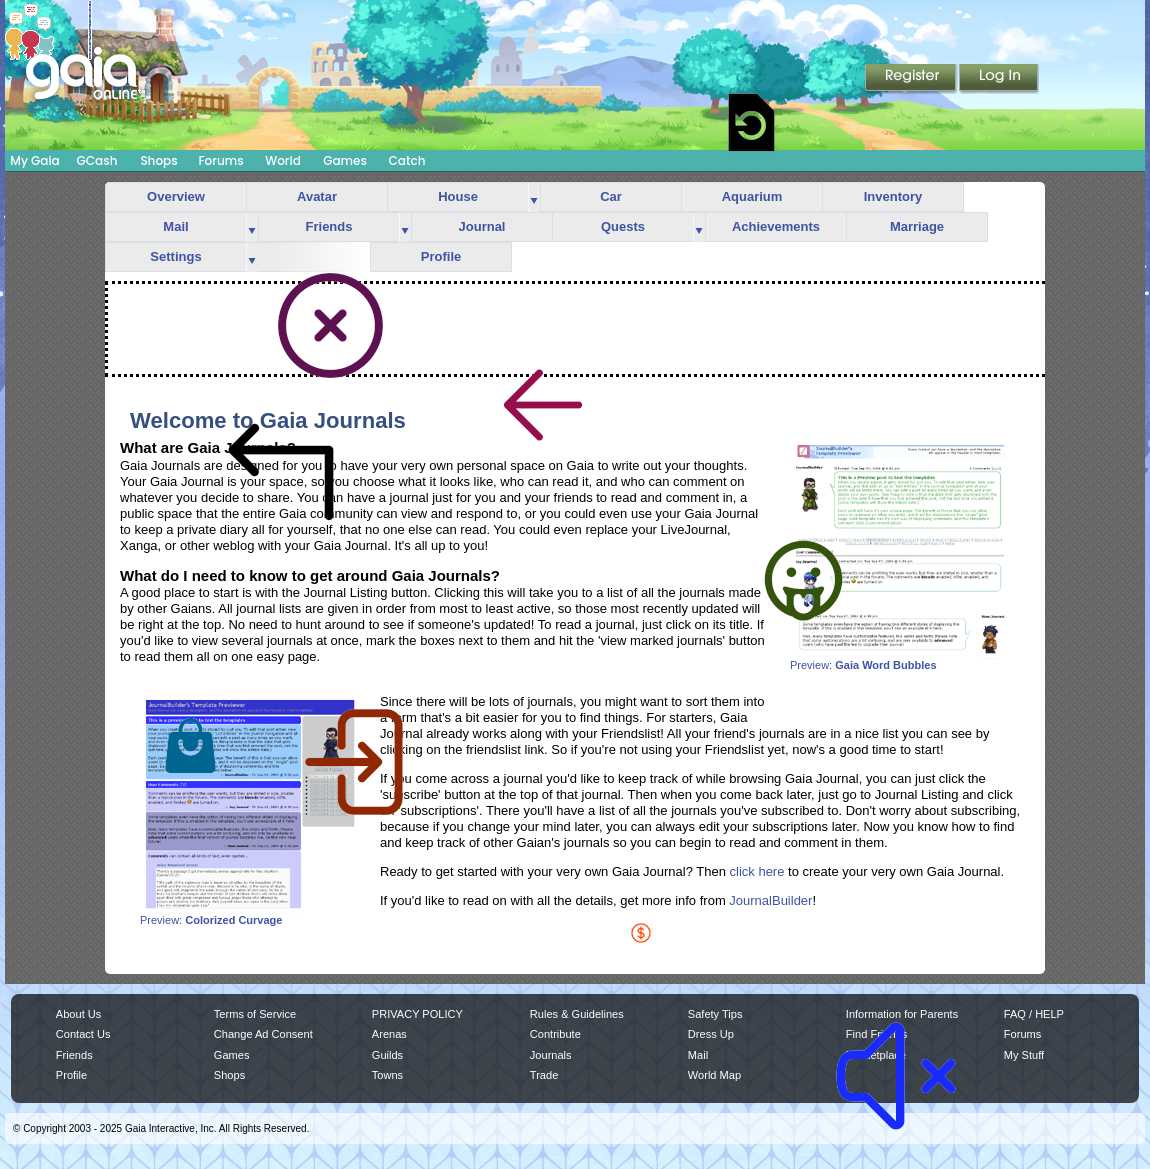  Describe the element at coordinates (281, 472) in the screenshot. I see `go back to the previous screen` at that location.